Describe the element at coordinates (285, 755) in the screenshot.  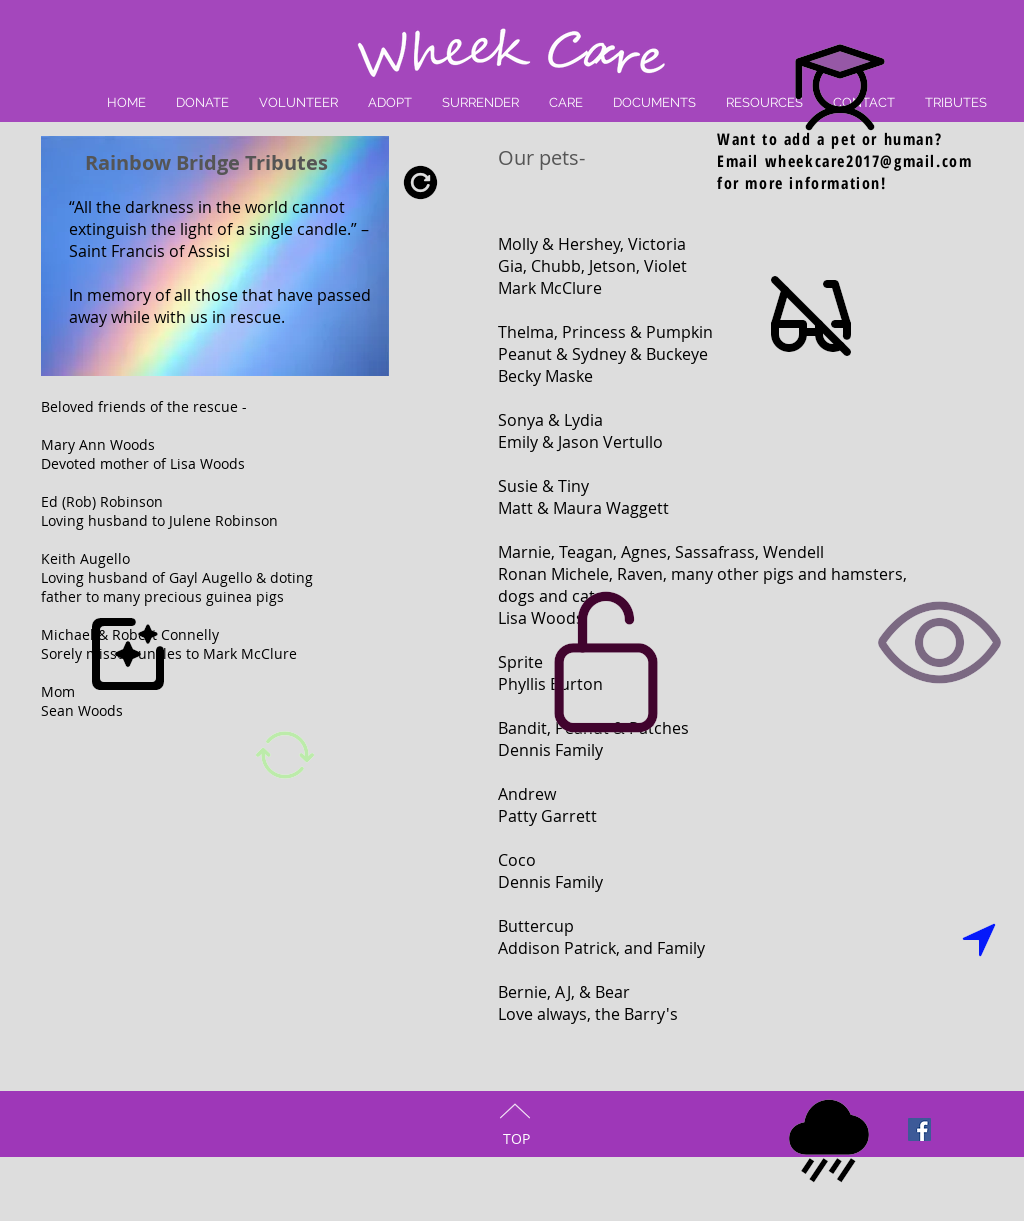
I see `sync data across devices` at that location.